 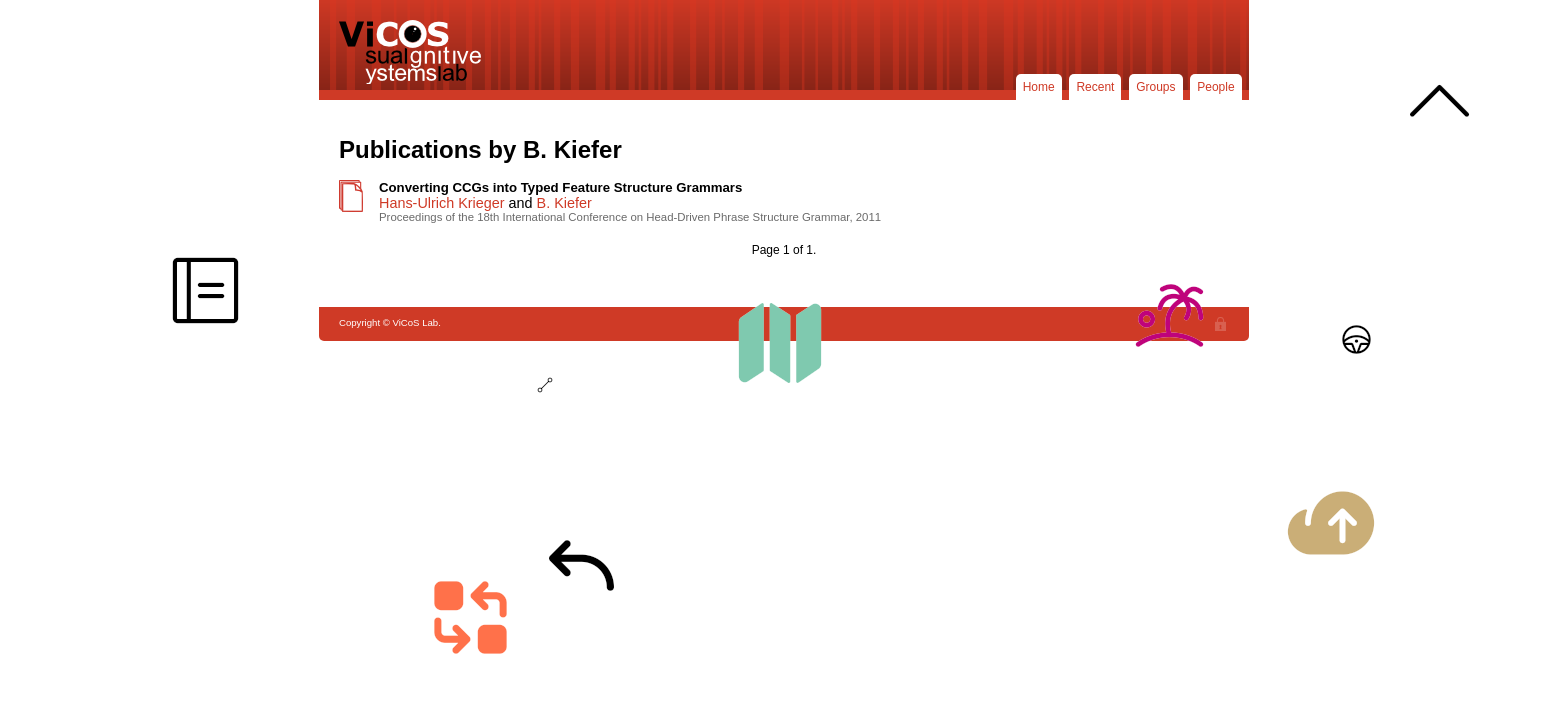 What do you see at coordinates (1439, 117) in the screenshot?
I see `collapse an expanded section` at bounding box center [1439, 117].